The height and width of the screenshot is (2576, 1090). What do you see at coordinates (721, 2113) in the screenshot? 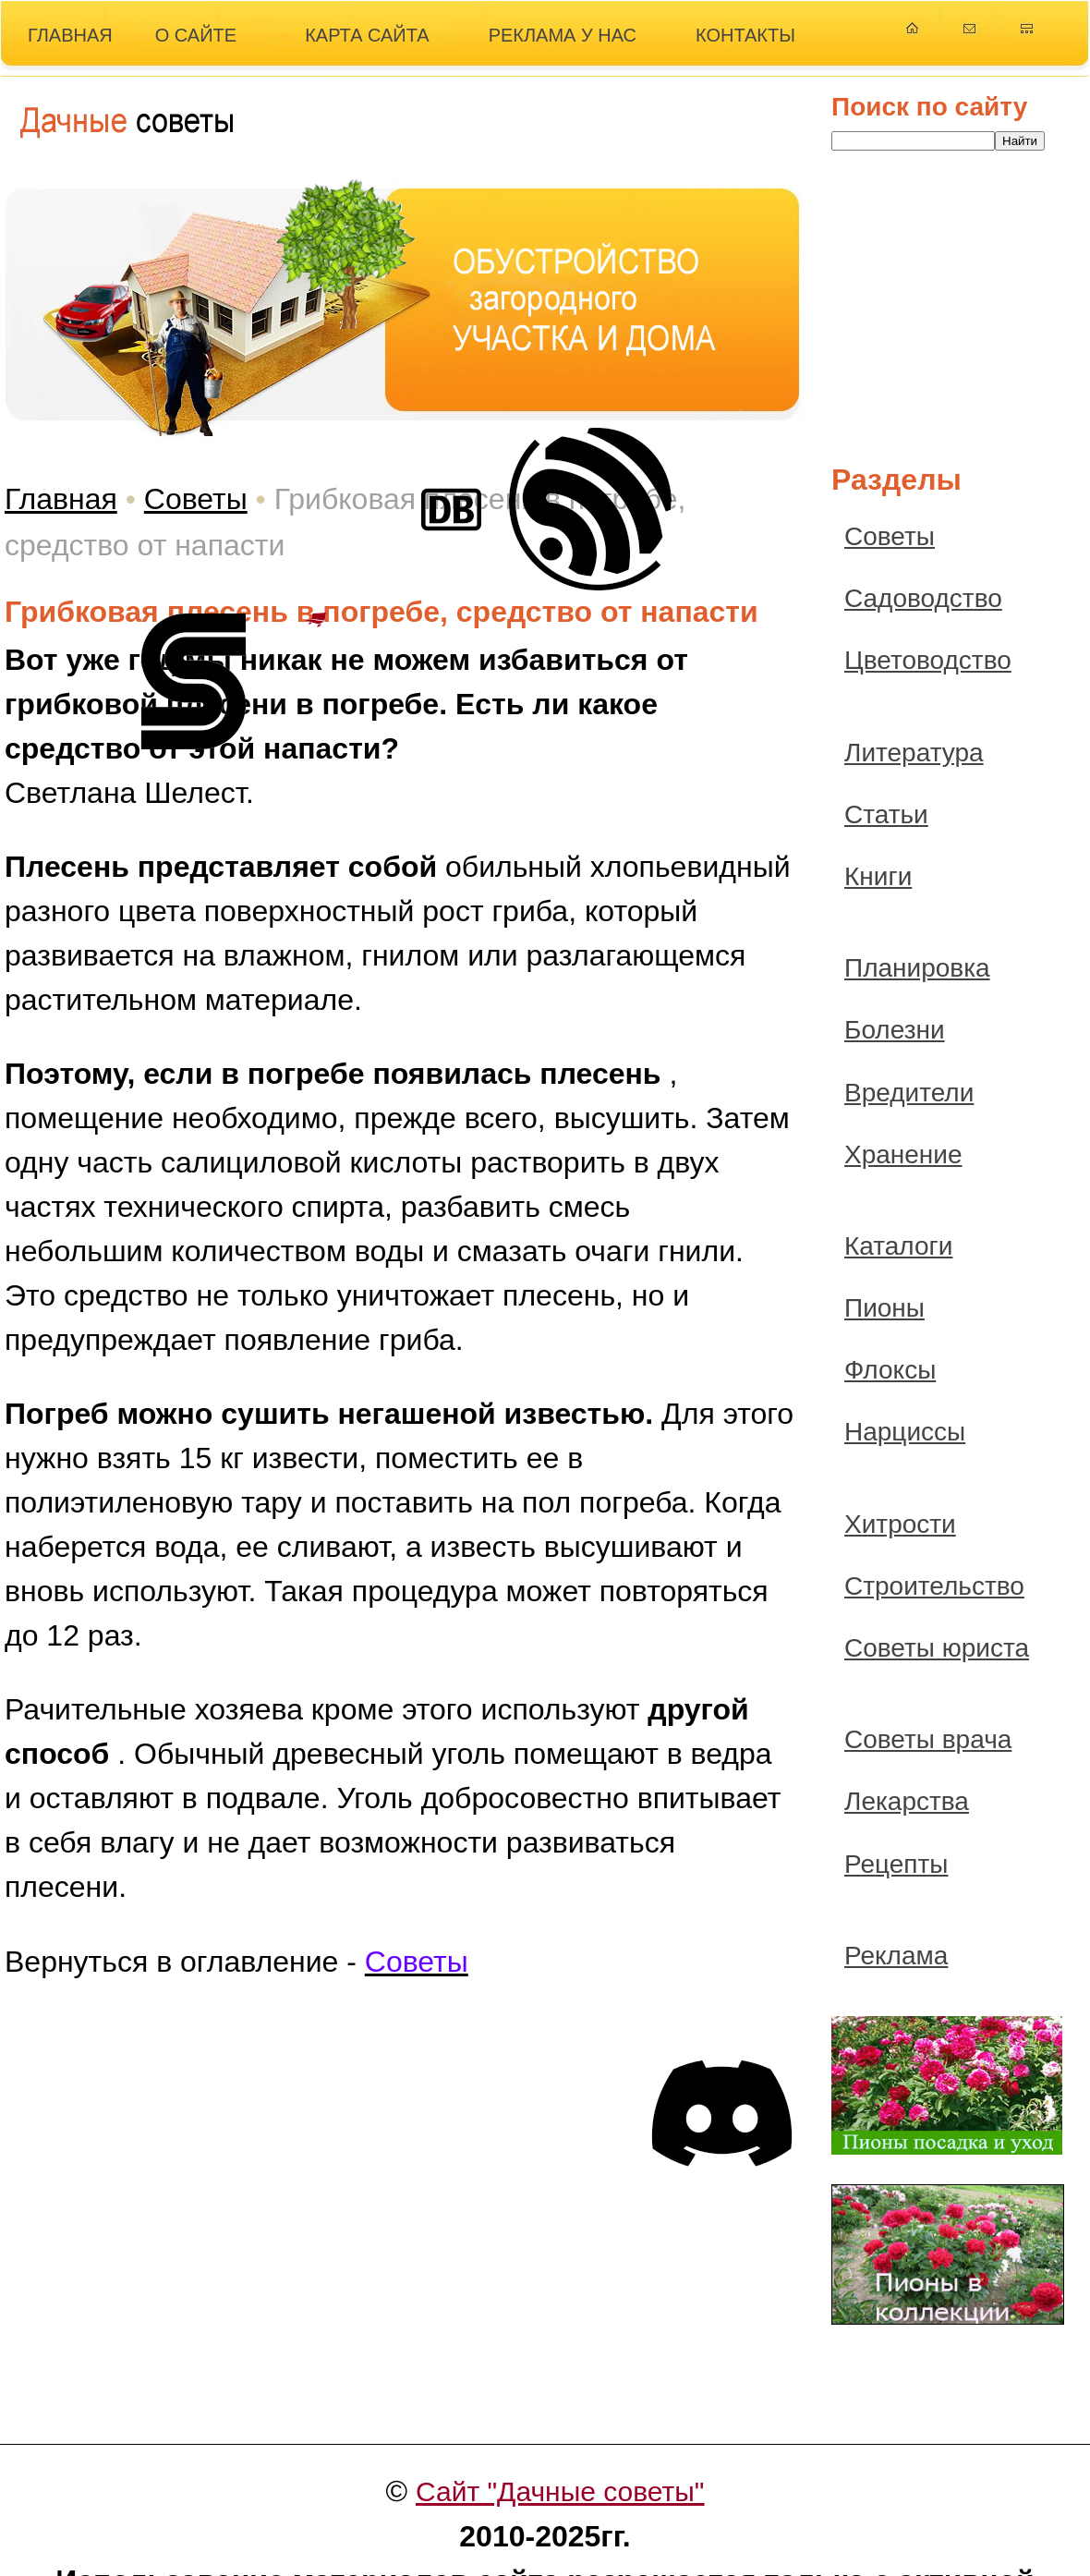
I see `open Discord app` at bounding box center [721, 2113].